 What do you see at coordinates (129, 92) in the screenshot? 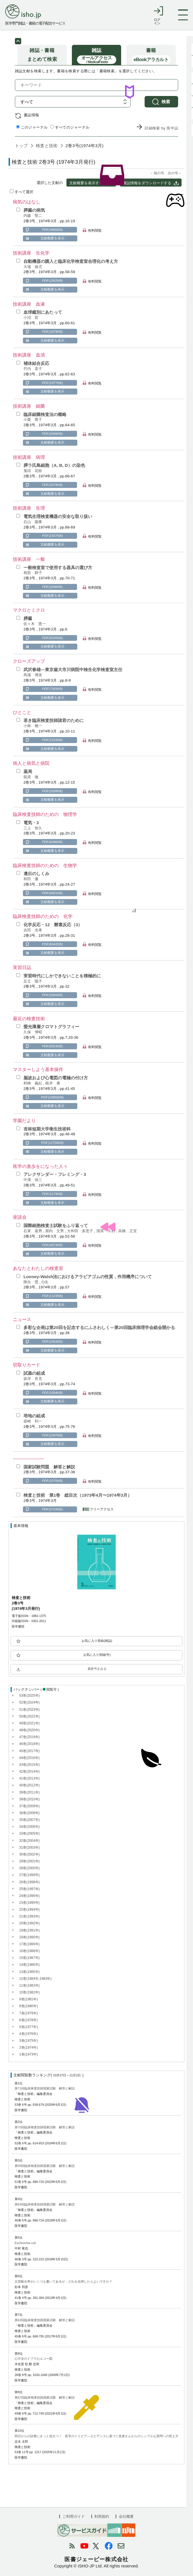
I see `view your profile badge or achievement` at bounding box center [129, 92].